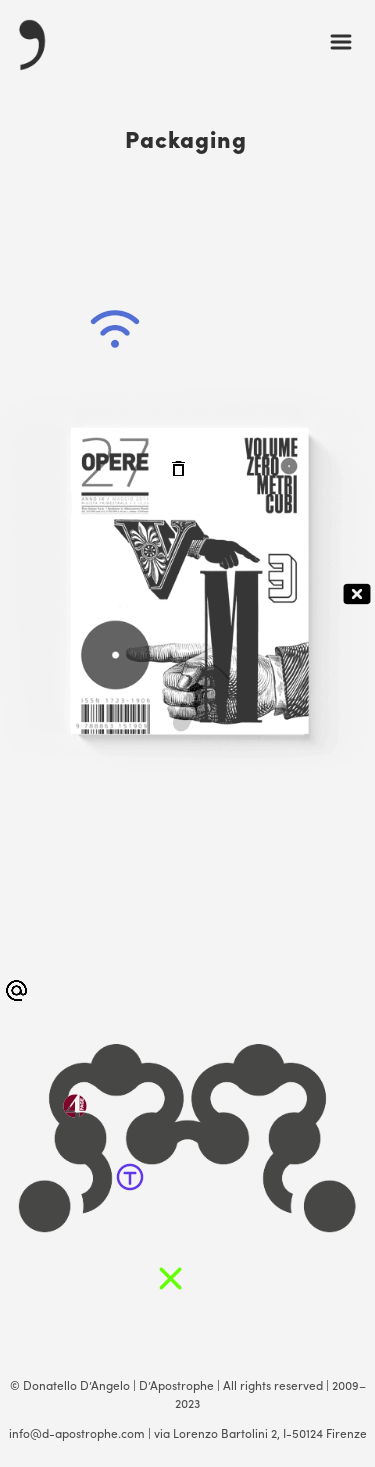  What do you see at coordinates (170, 1278) in the screenshot?
I see `close a window or dialog` at bounding box center [170, 1278].